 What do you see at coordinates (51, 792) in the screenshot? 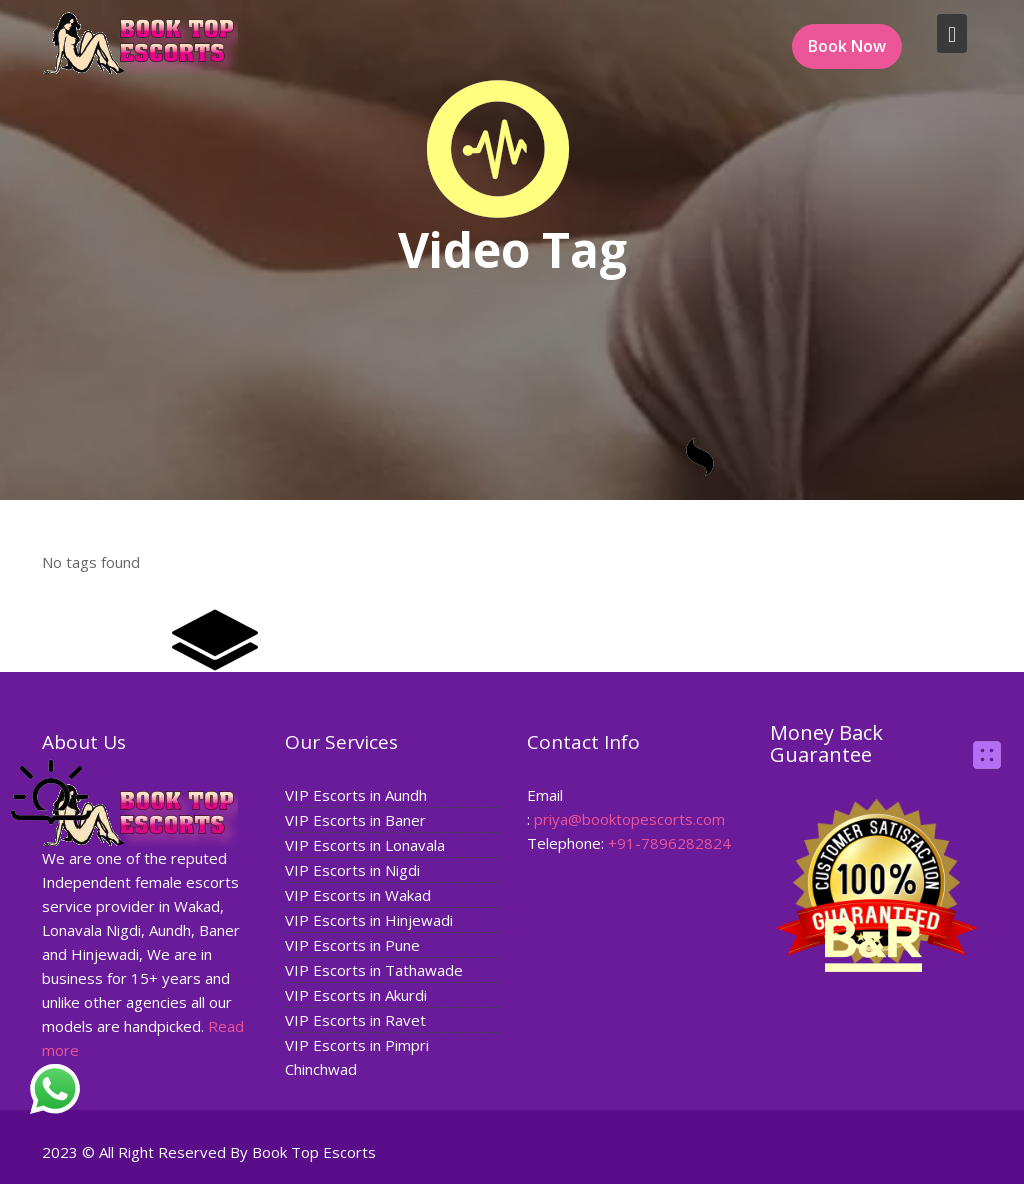
I see `open jdoodle online compiler` at bounding box center [51, 792].